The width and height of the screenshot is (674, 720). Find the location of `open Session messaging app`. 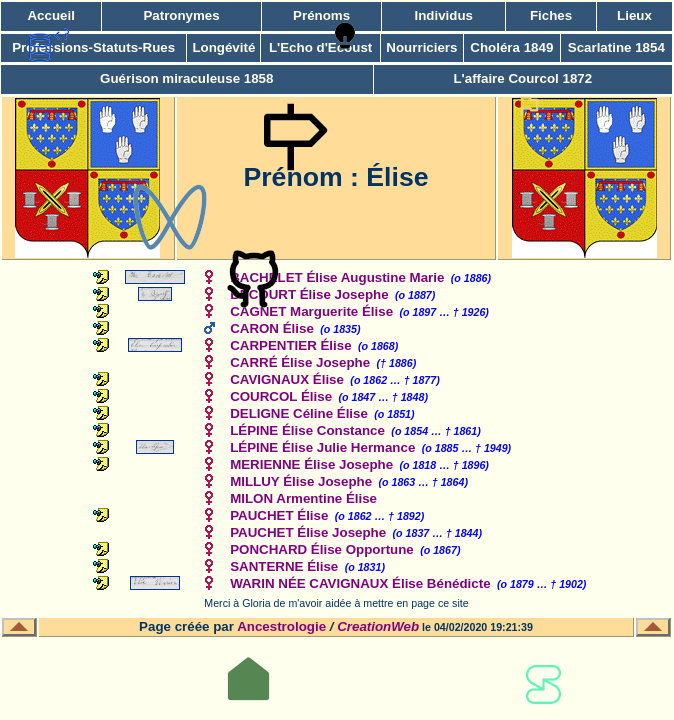

open Session messaging app is located at coordinates (543, 684).